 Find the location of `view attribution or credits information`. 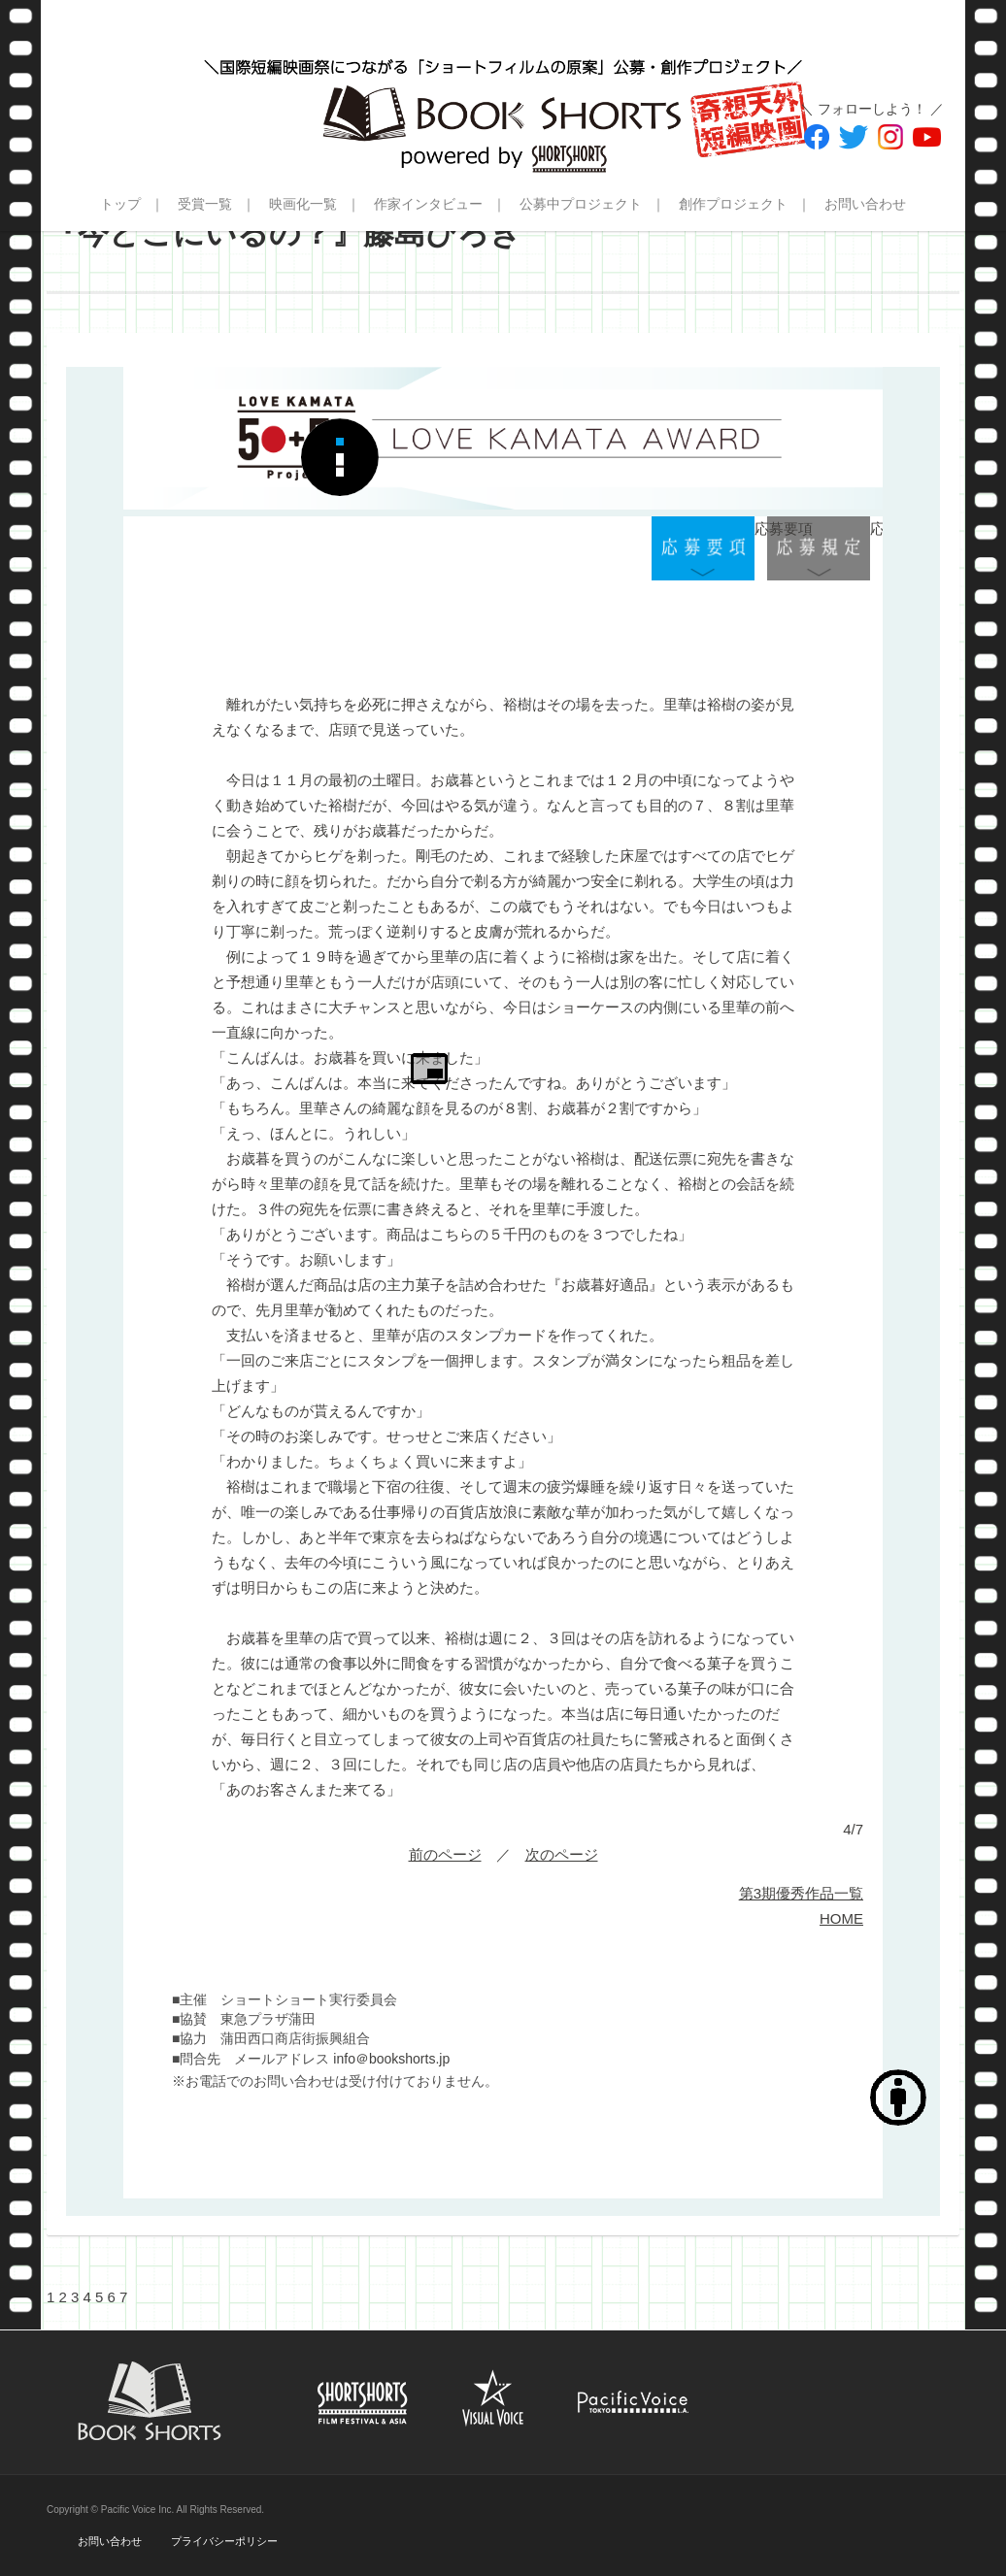

view attribution or credits information is located at coordinates (898, 2097).